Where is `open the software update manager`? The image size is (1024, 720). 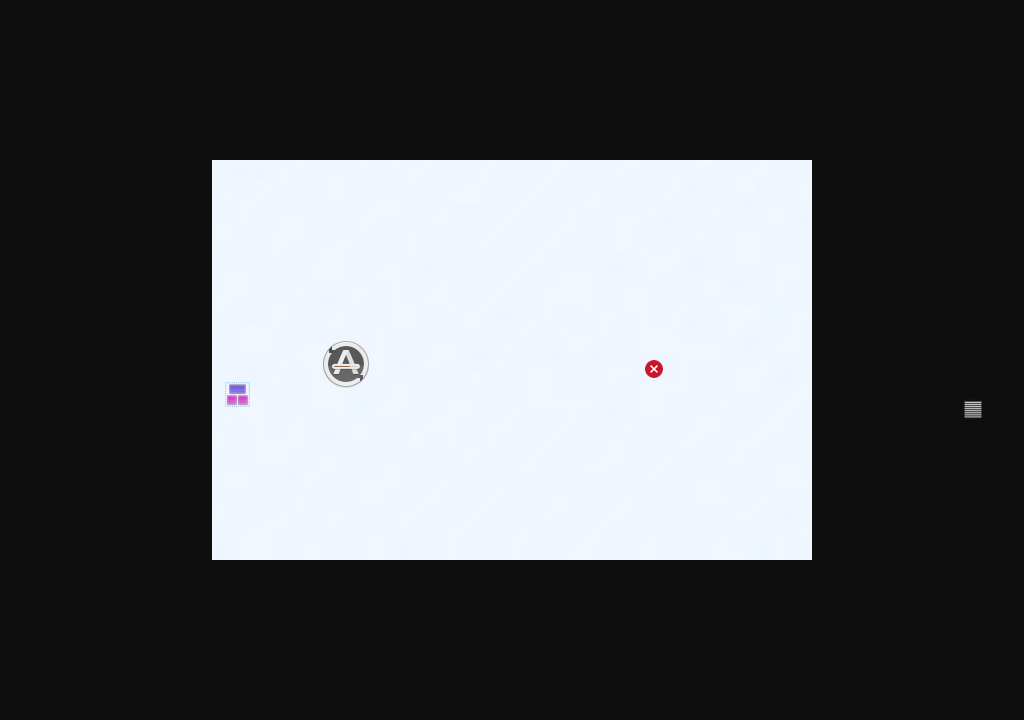
open the software update manager is located at coordinates (346, 364).